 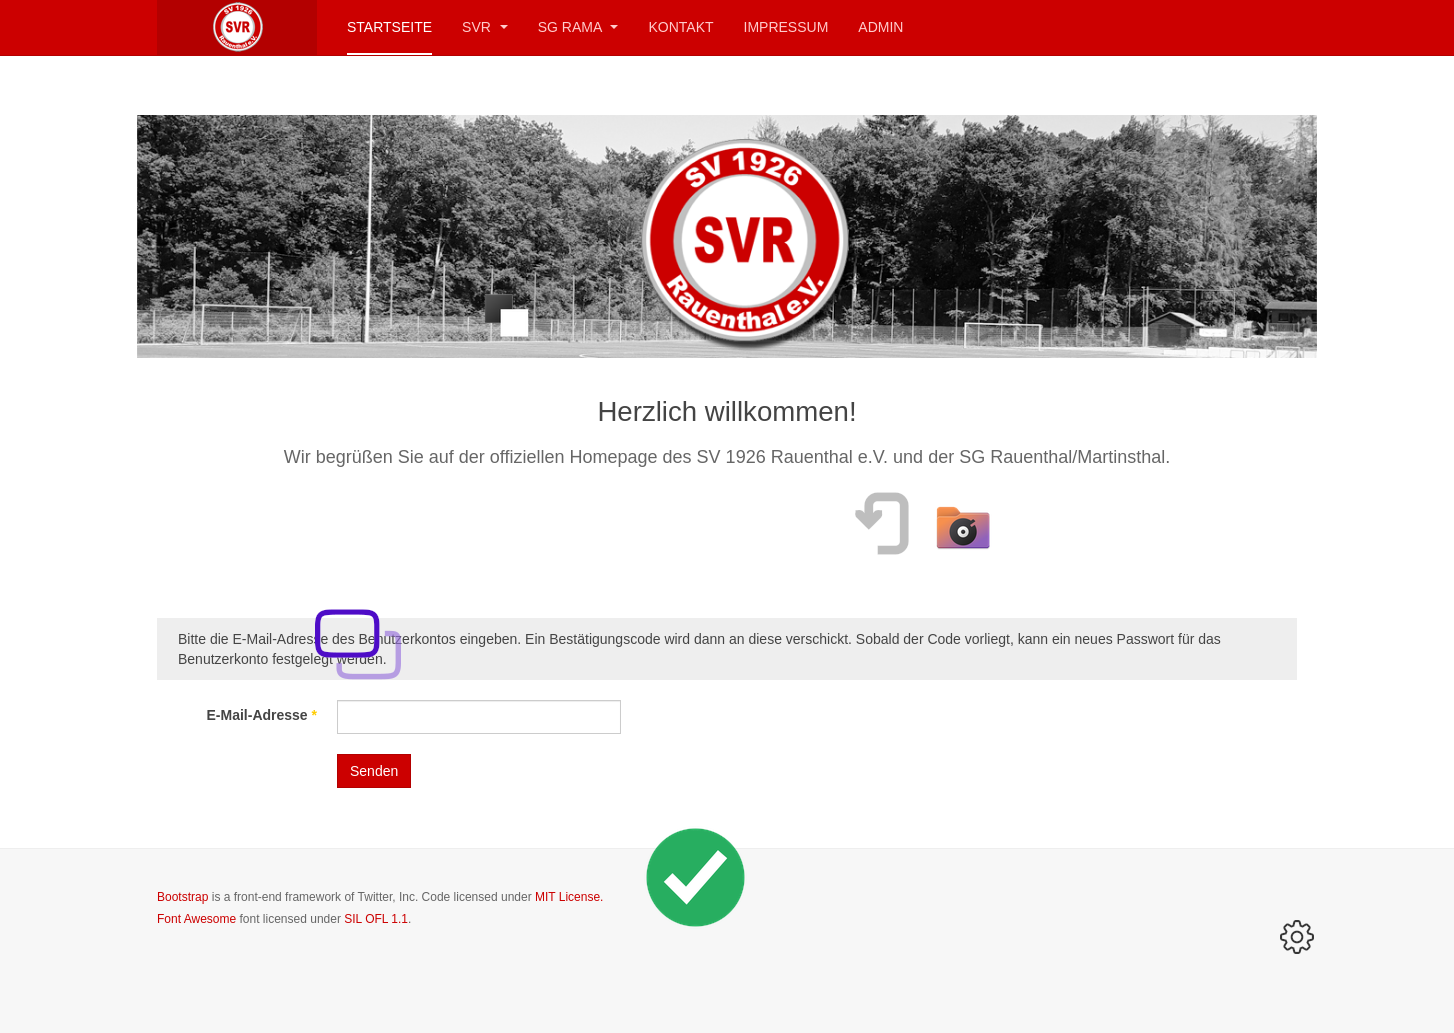 What do you see at coordinates (886, 523) in the screenshot?
I see `wrap text or content to the next line` at bounding box center [886, 523].